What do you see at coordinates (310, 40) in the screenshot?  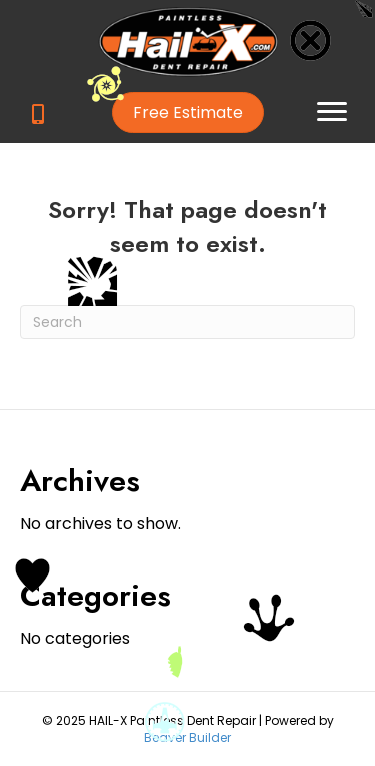 I see `cancel or close the current action` at bounding box center [310, 40].